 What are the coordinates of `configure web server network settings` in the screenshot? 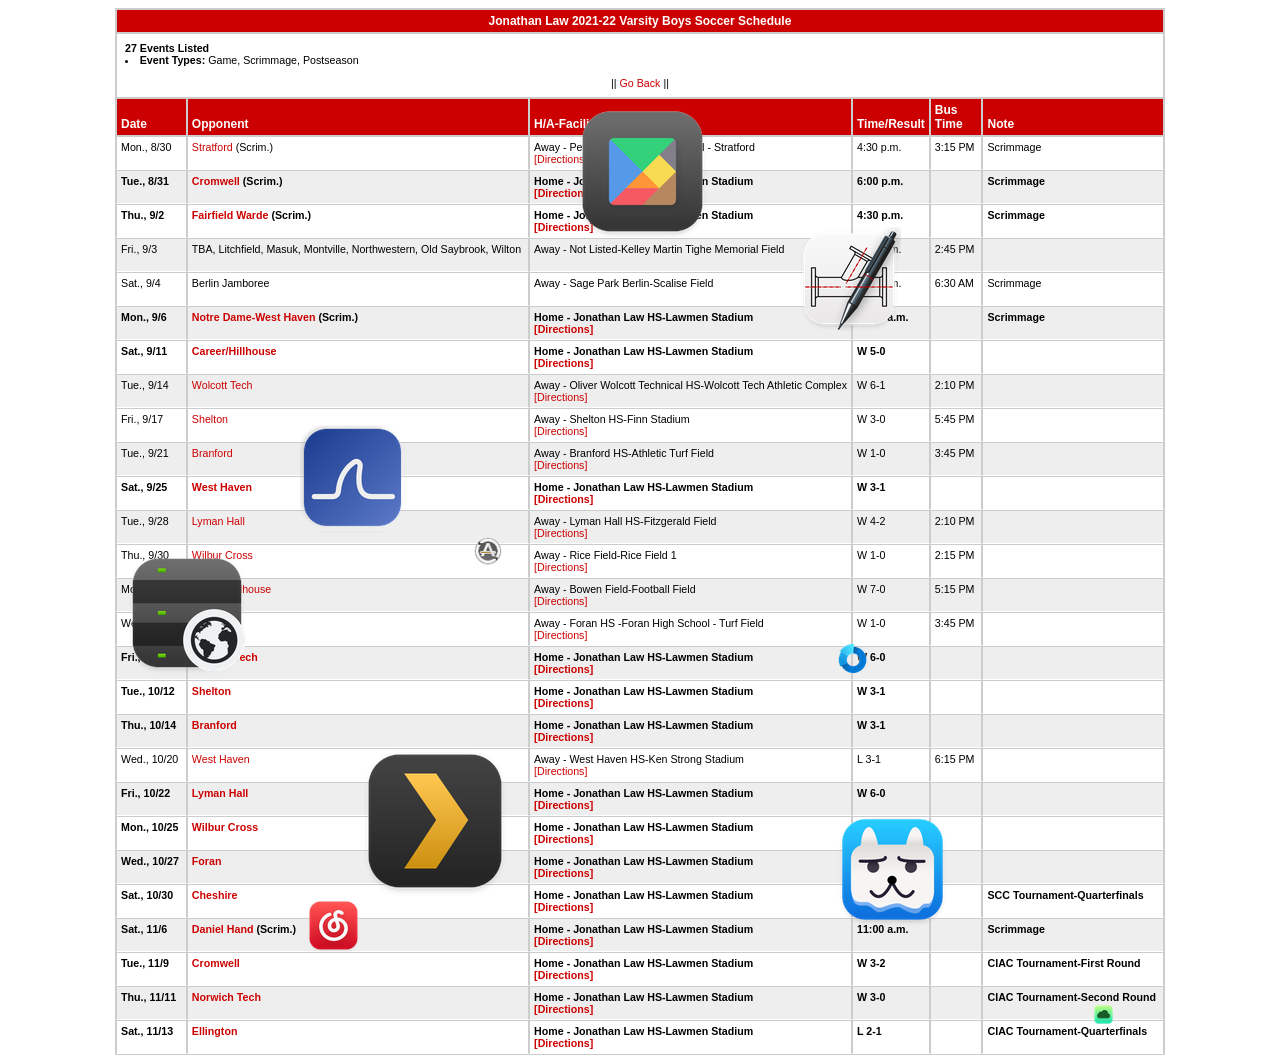 It's located at (187, 613).